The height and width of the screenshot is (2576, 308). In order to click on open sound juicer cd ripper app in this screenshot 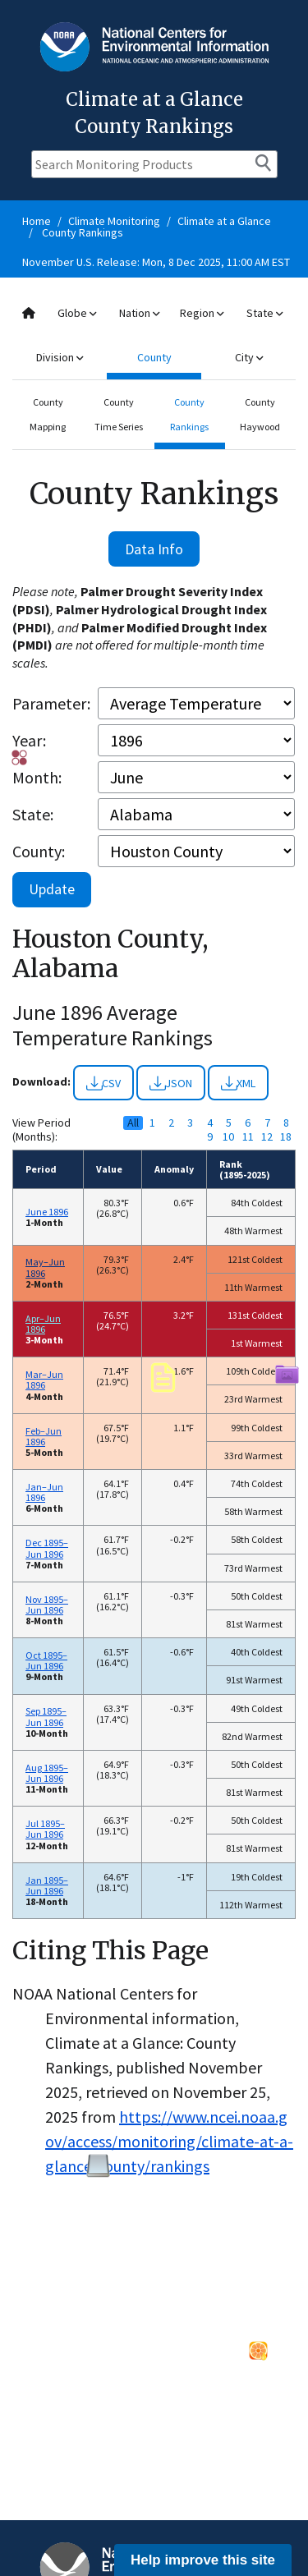, I will do `click(258, 2350)`.